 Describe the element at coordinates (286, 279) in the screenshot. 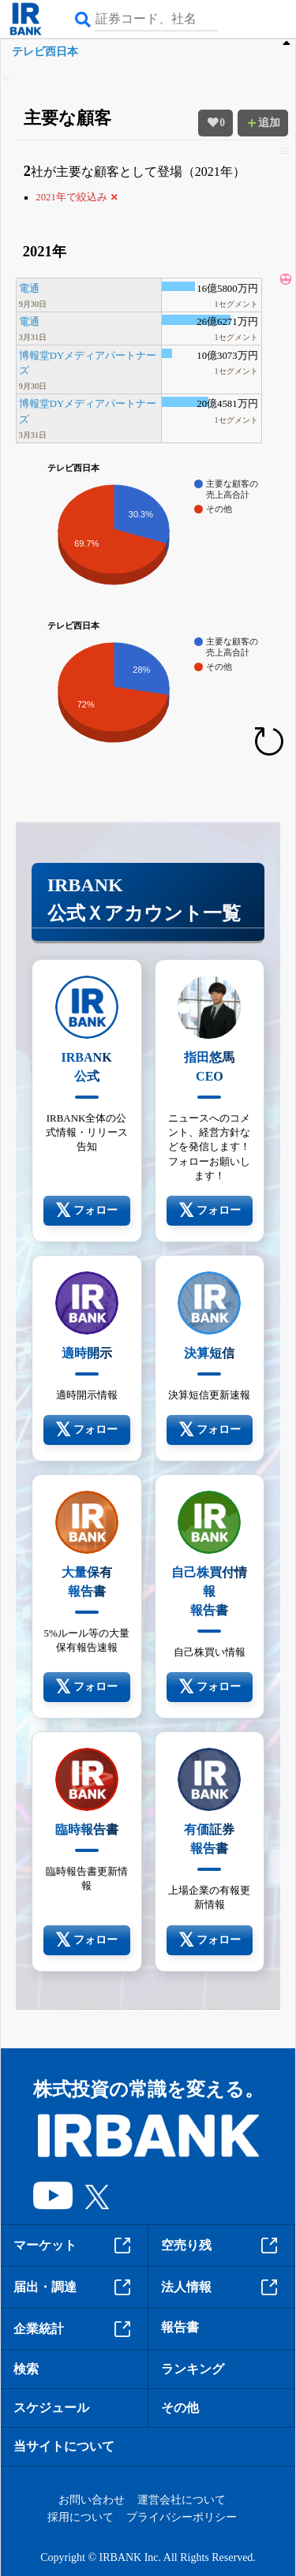

I see `react with love or adoration` at that location.